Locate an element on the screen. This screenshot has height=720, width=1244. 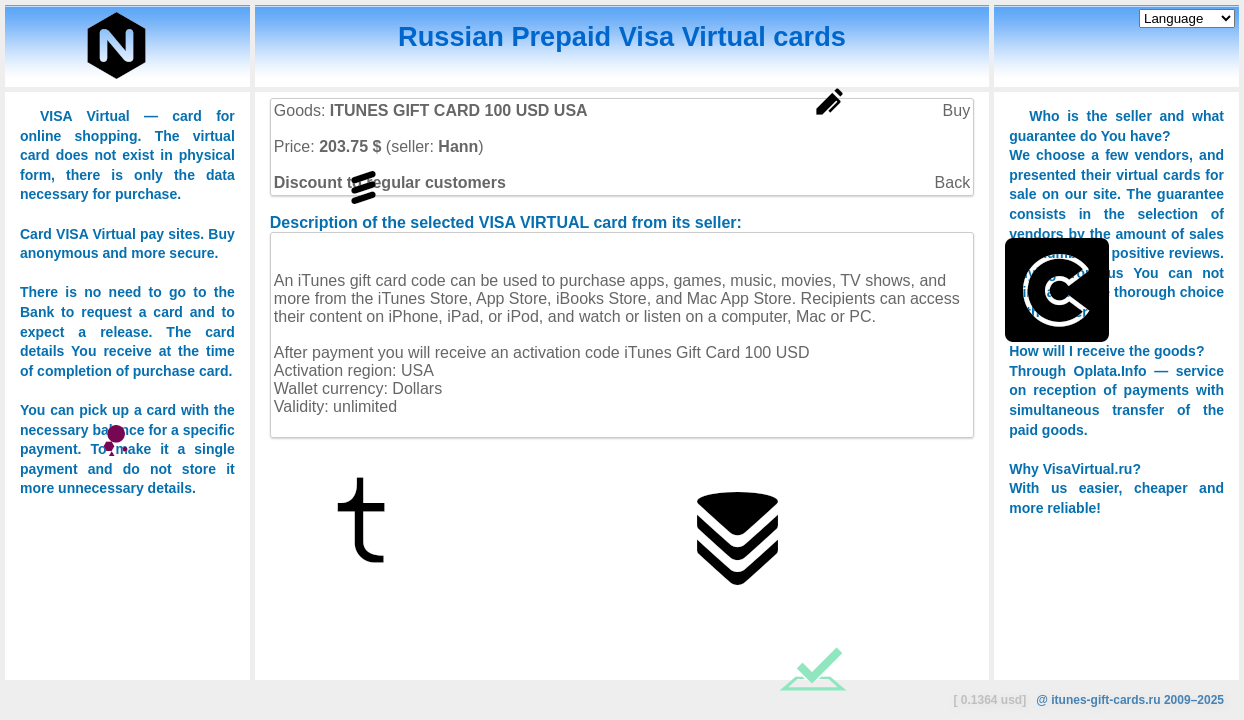
taichi graphics company logo is located at coordinates (115, 440).